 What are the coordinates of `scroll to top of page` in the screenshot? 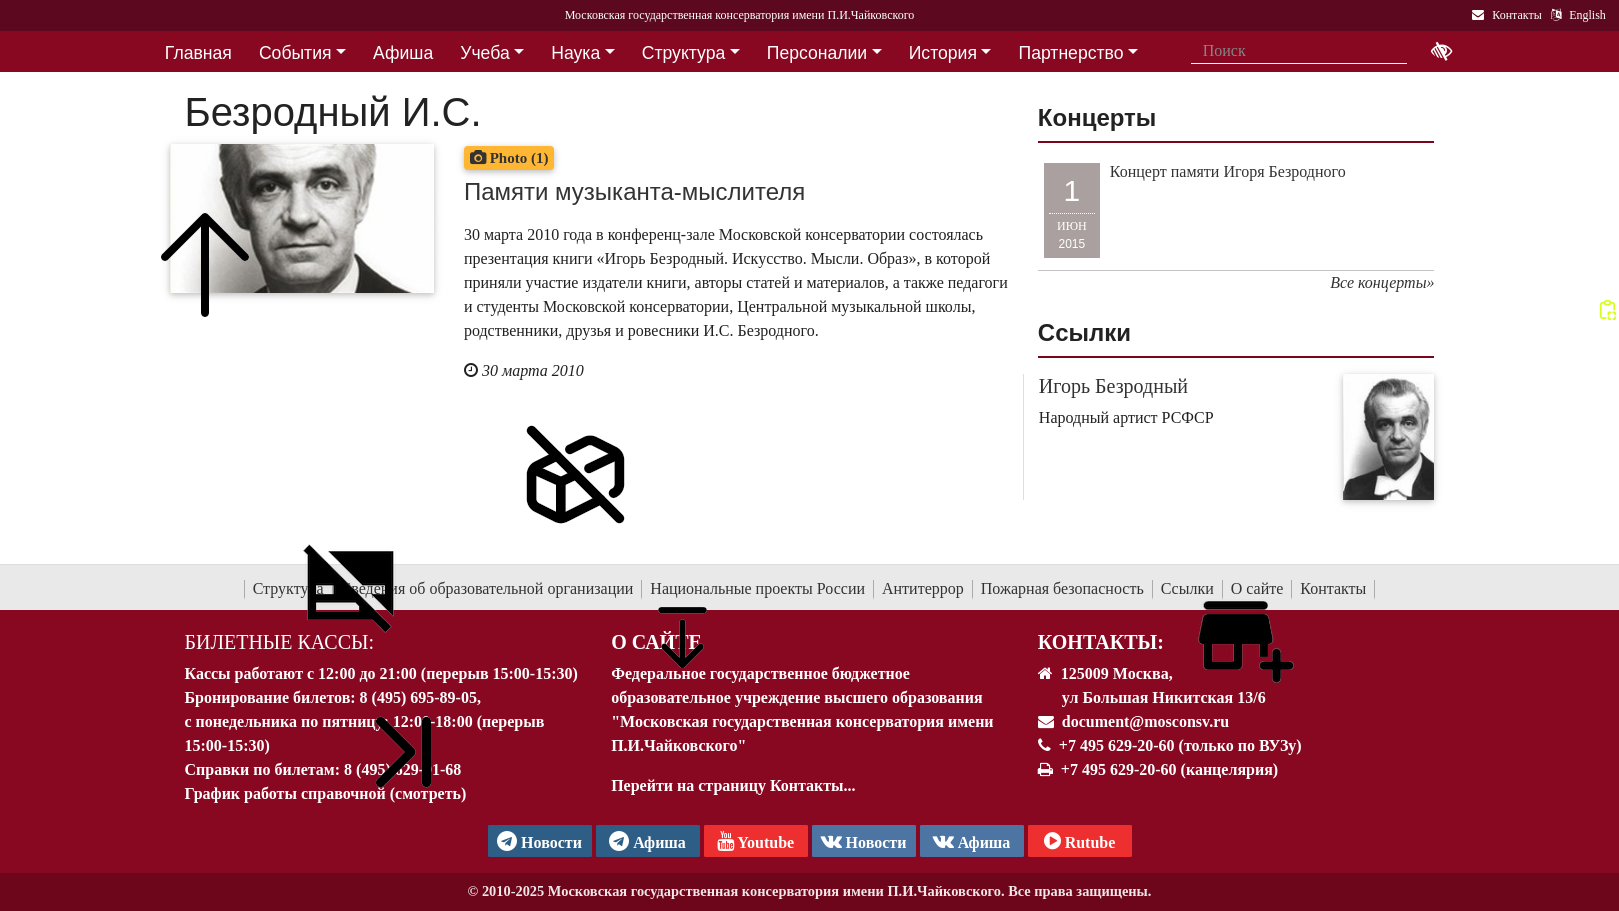 It's located at (205, 265).